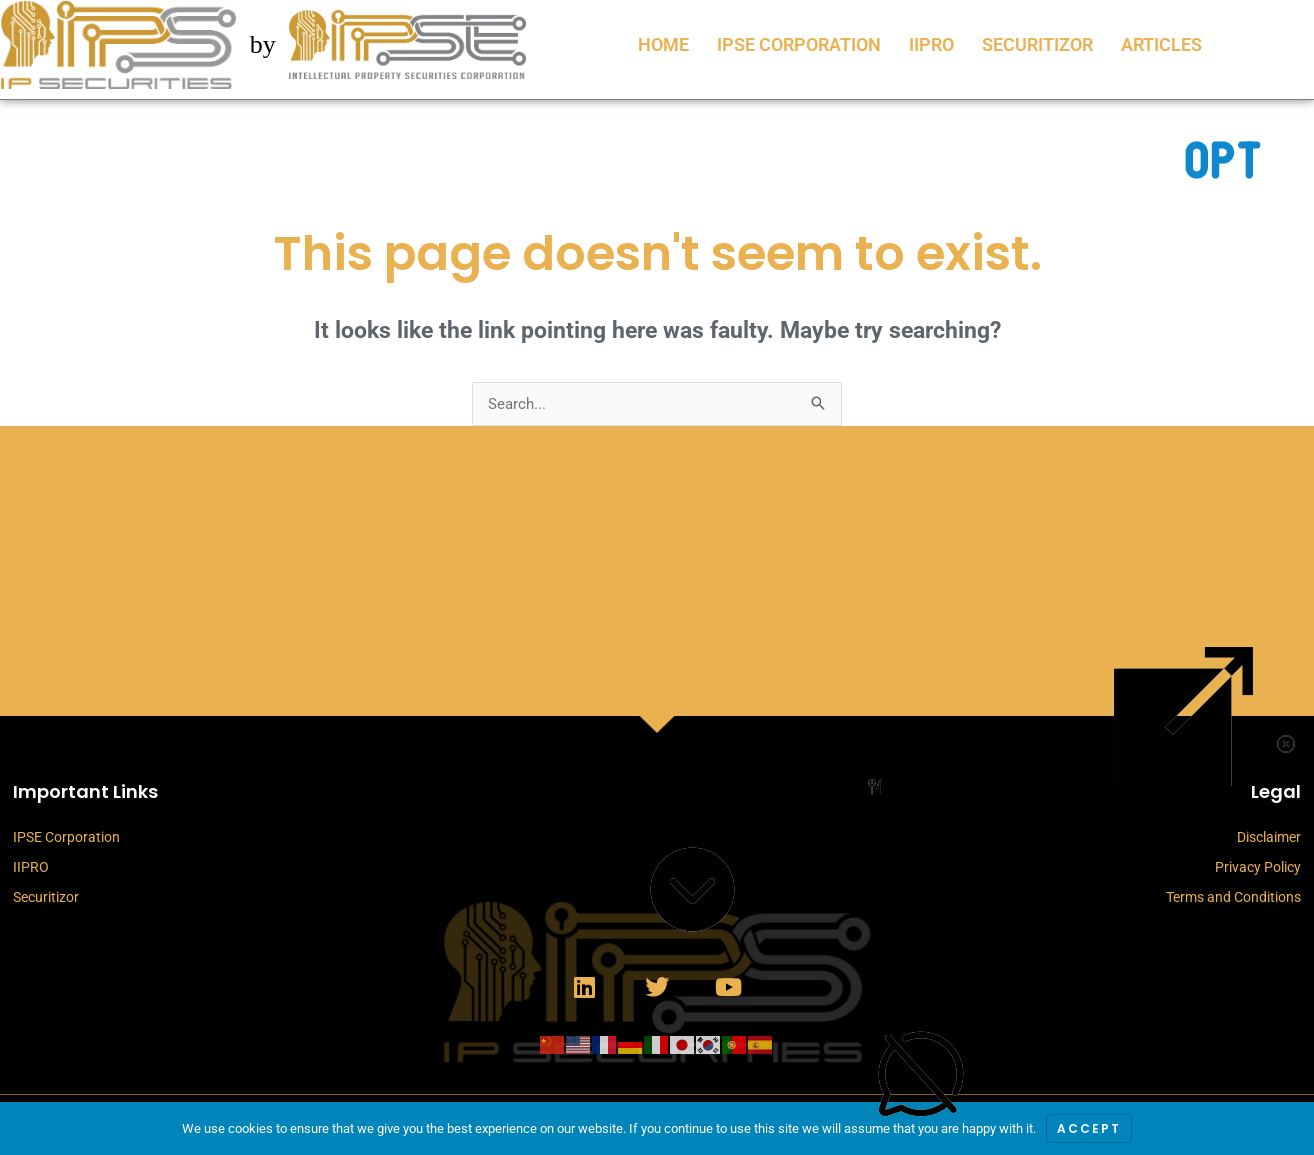 The height and width of the screenshot is (1155, 1314). I want to click on mute or disable chat notifications, so click(921, 1074).